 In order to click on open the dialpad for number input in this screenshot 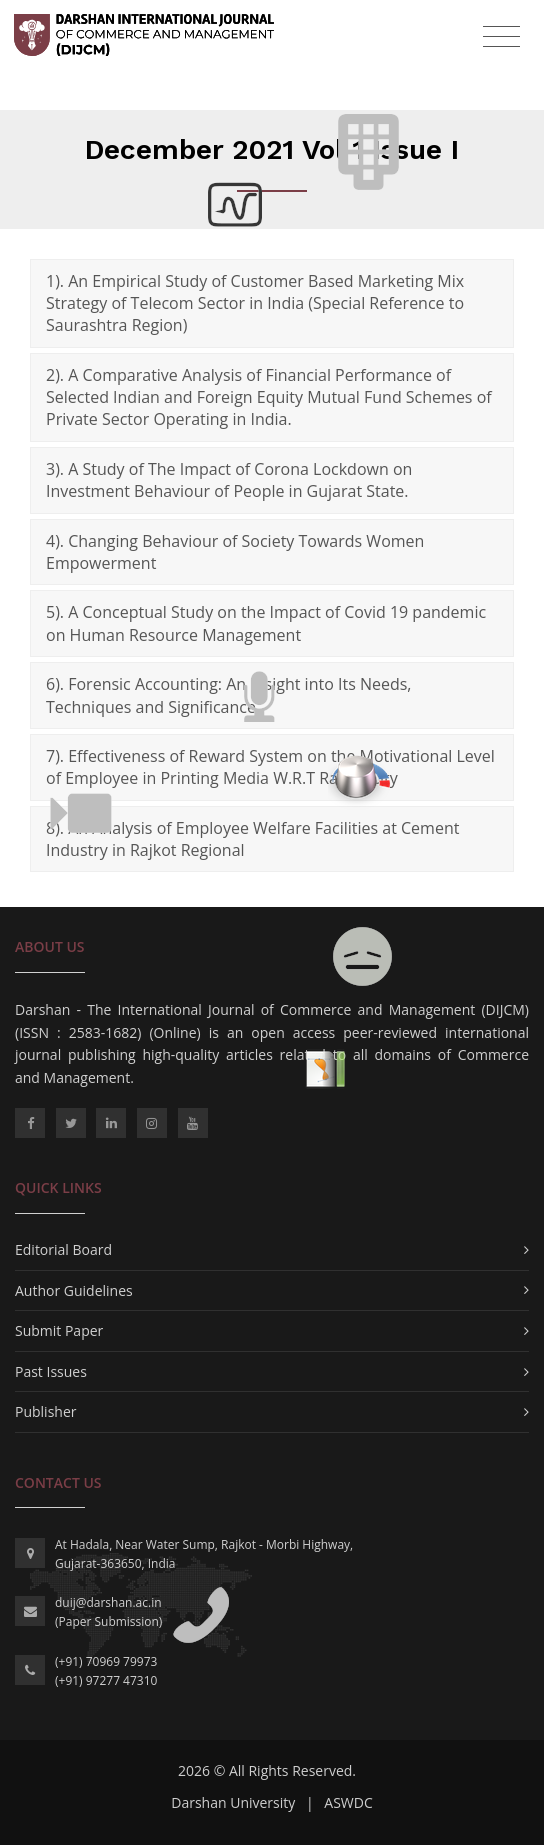, I will do `click(368, 154)`.